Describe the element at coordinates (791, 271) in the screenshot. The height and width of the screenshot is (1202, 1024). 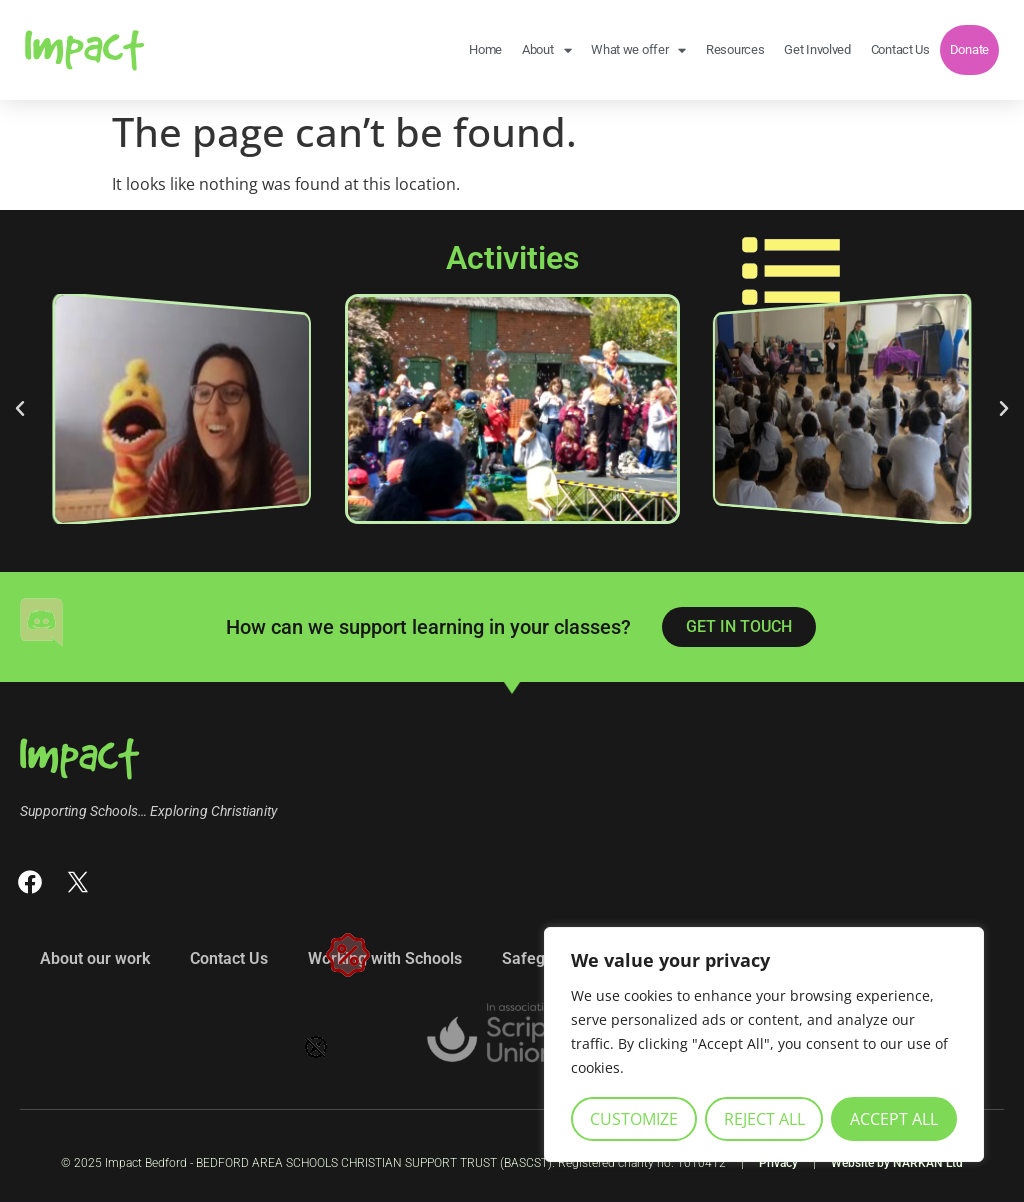
I see `view items in a list format` at that location.